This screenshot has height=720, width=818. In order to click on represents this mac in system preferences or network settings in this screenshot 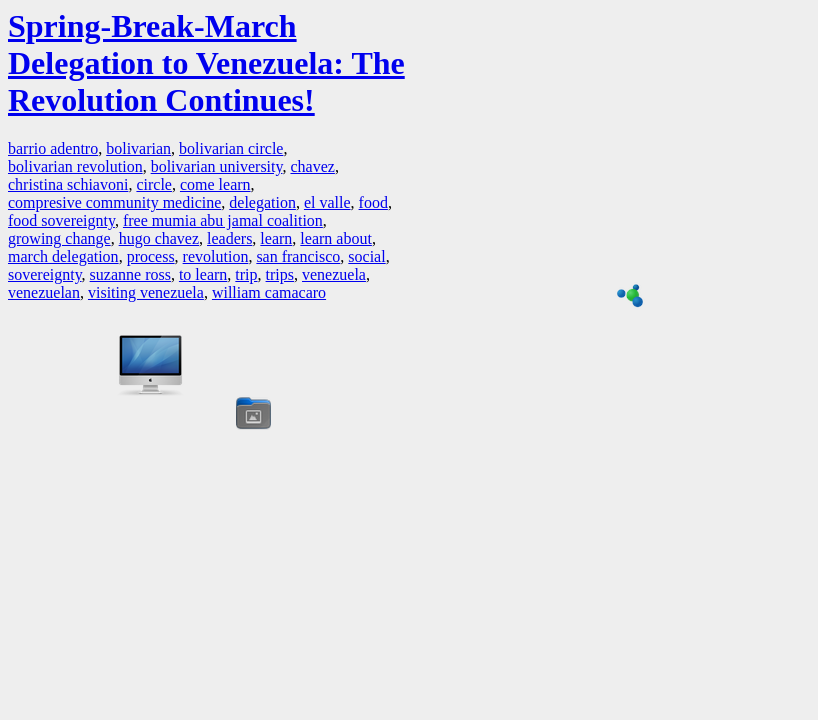, I will do `click(150, 357)`.